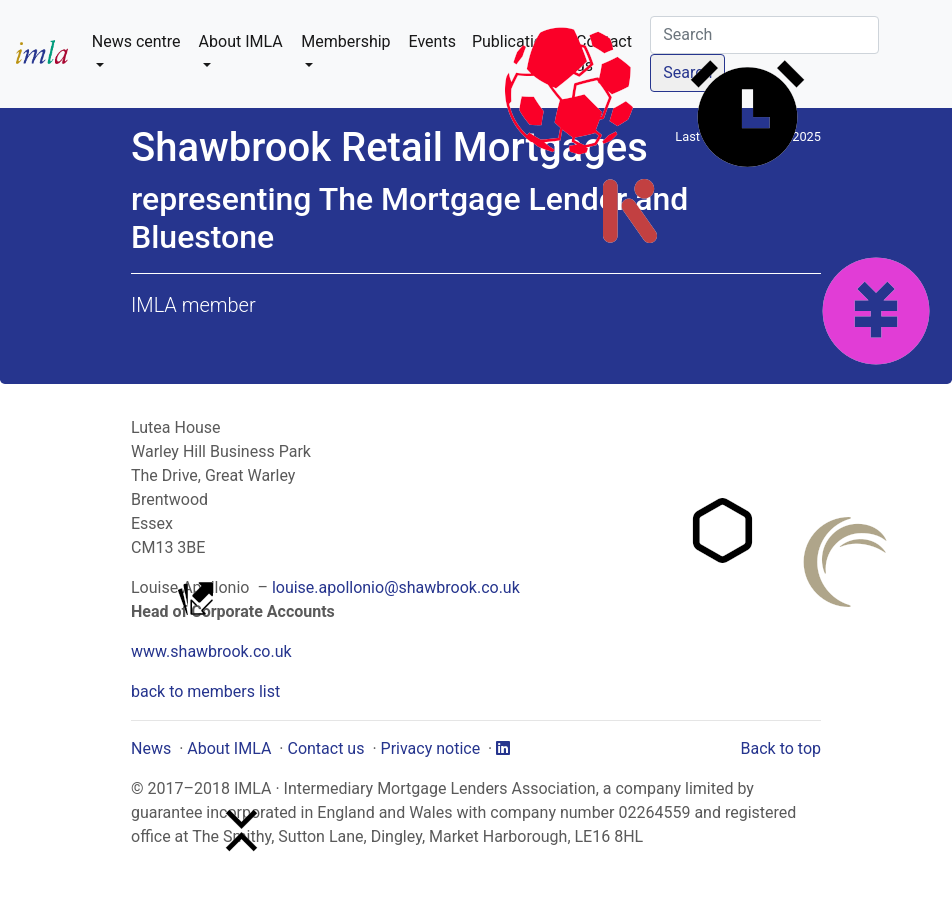 The width and height of the screenshot is (952, 913). What do you see at coordinates (569, 91) in the screenshot?
I see `view Indian Super League football content` at bounding box center [569, 91].